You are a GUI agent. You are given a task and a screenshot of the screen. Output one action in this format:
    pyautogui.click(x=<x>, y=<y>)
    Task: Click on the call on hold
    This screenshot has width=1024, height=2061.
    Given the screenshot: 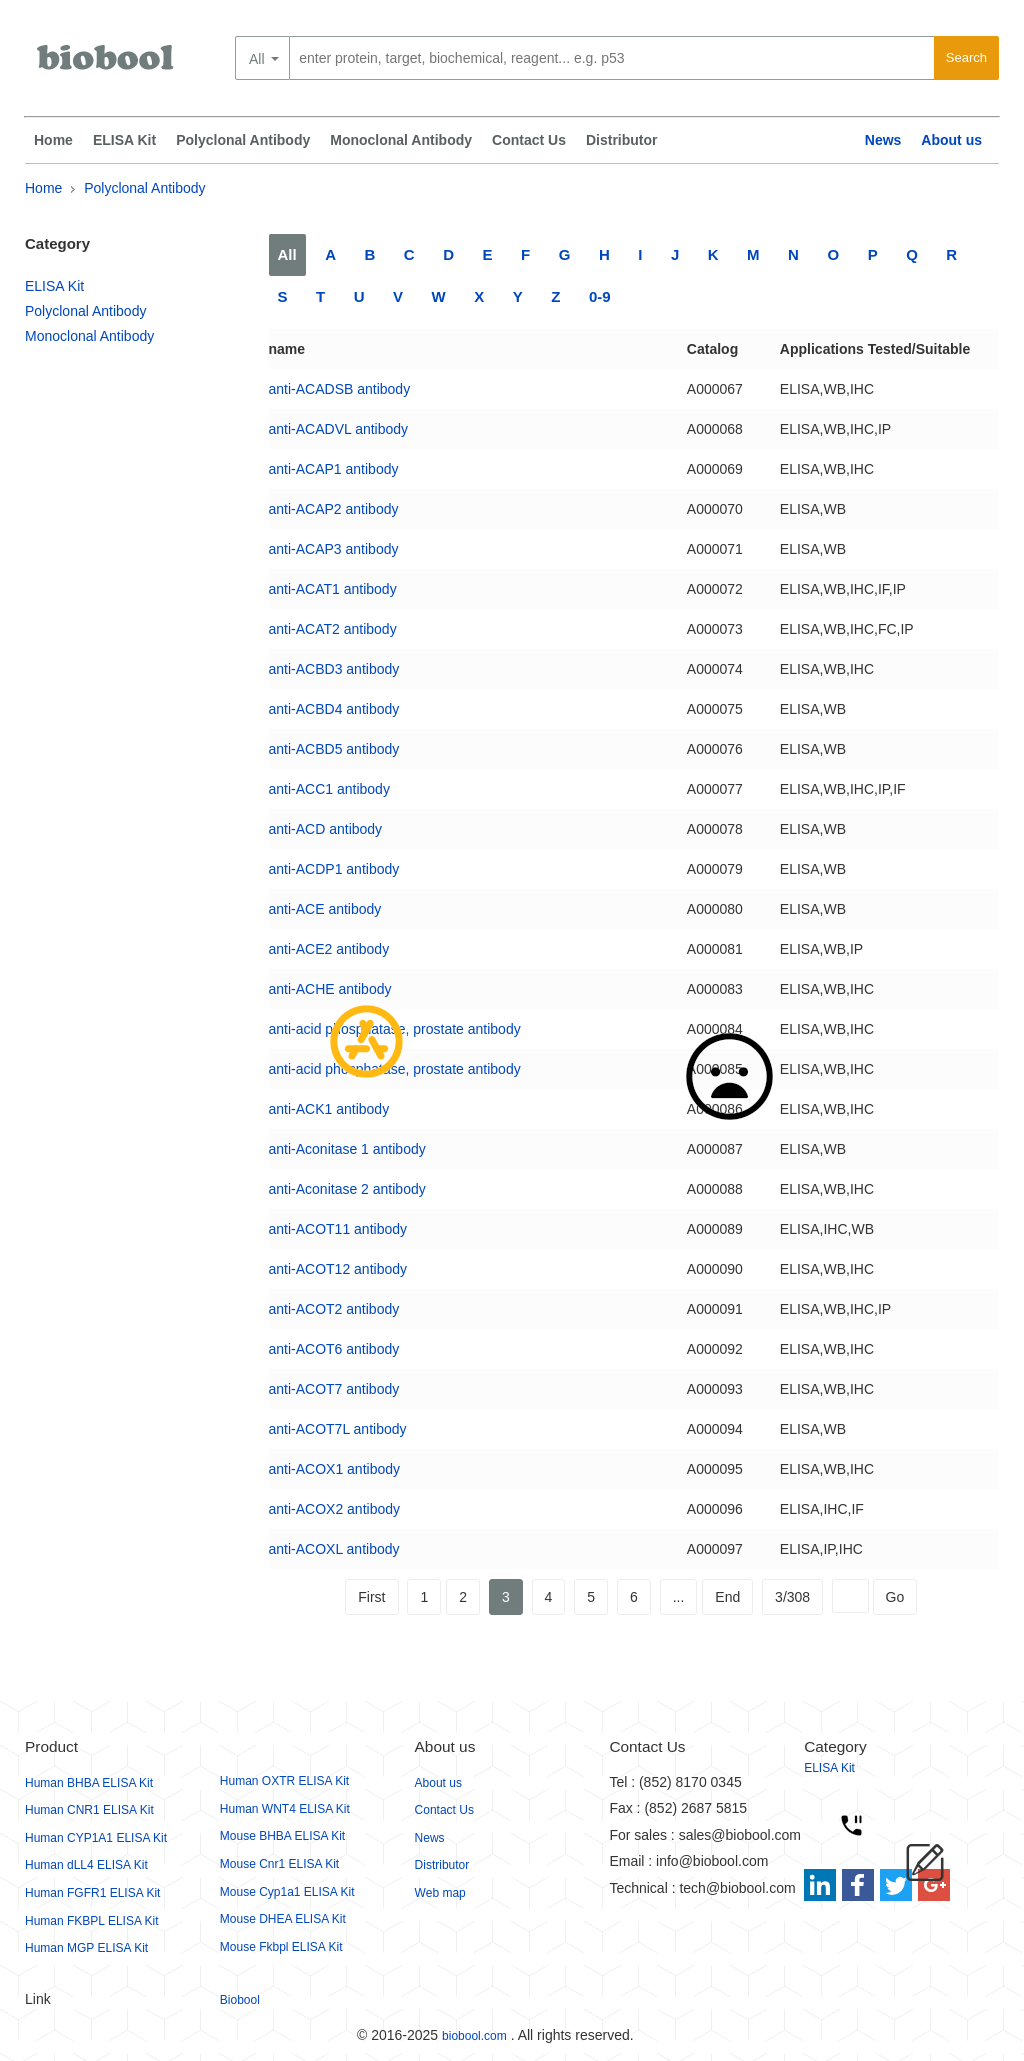 What is the action you would take?
    pyautogui.click(x=851, y=1825)
    